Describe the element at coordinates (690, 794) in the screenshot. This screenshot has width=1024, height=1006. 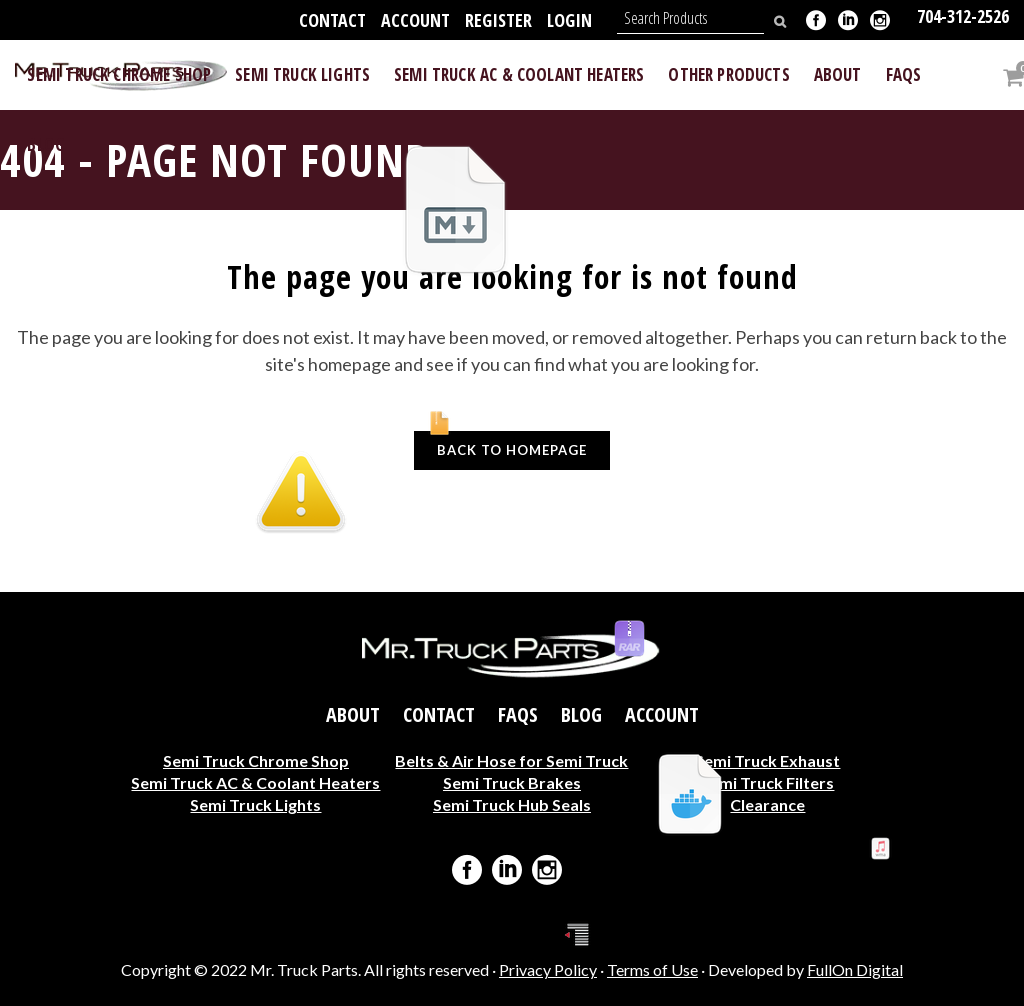
I see `a dockerfile or docker configuration file` at that location.